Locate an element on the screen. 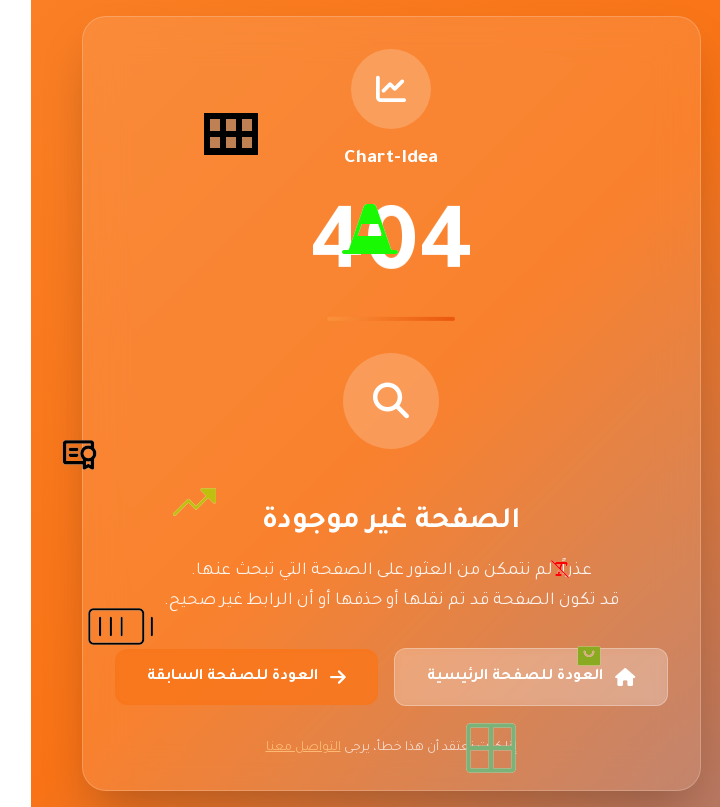 This screenshot has height=807, width=720. indicates battery is well charged is located at coordinates (119, 626).